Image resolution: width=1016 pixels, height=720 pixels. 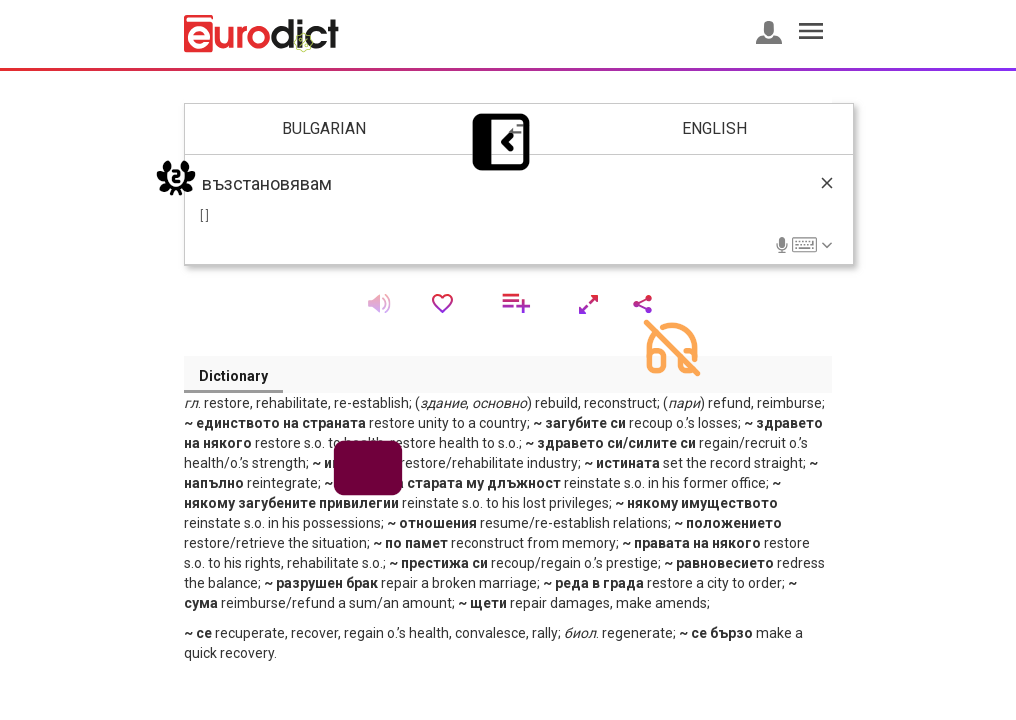 What do you see at coordinates (672, 348) in the screenshot?
I see `mute or disable audio output` at bounding box center [672, 348].